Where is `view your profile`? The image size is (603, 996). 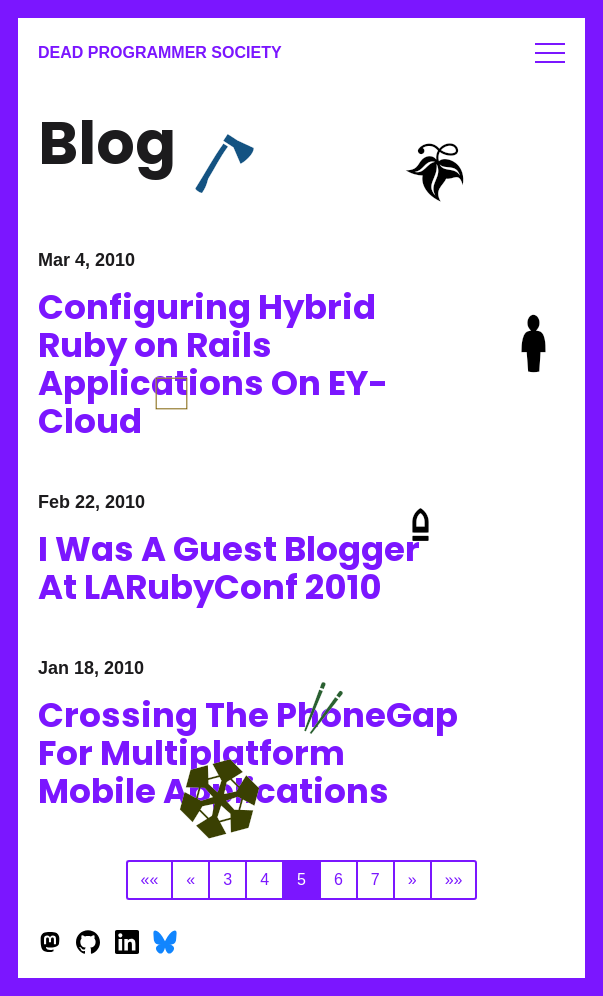
view your profile is located at coordinates (533, 343).